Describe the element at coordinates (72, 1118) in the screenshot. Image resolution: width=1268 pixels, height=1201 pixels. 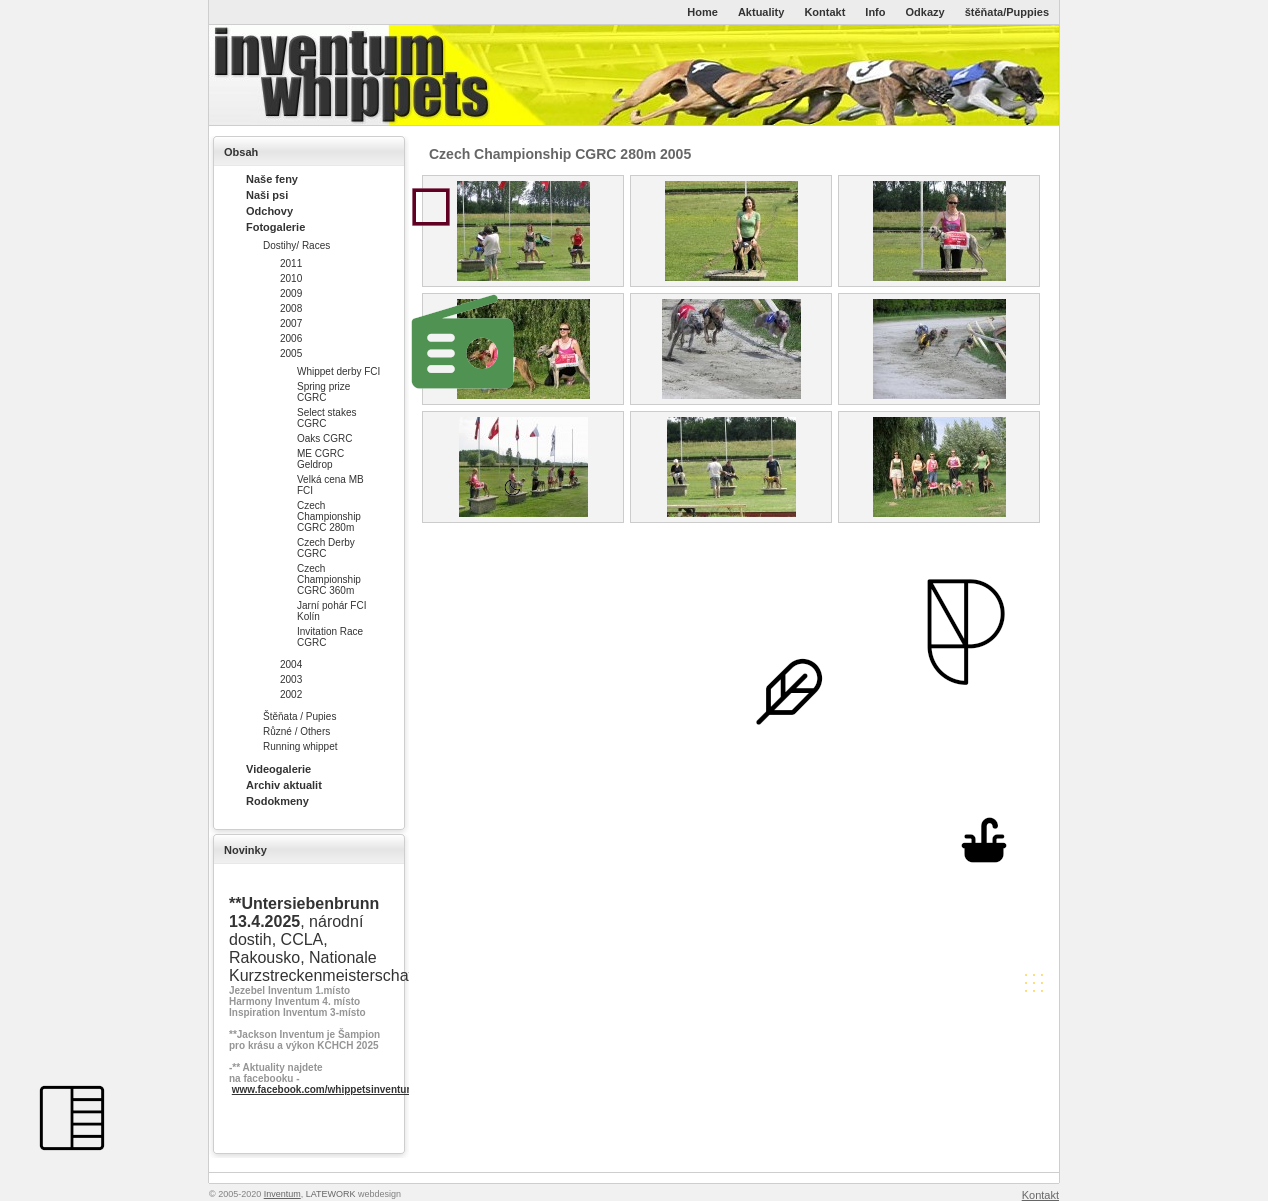
I see `toggle half-fill or partial selection` at that location.